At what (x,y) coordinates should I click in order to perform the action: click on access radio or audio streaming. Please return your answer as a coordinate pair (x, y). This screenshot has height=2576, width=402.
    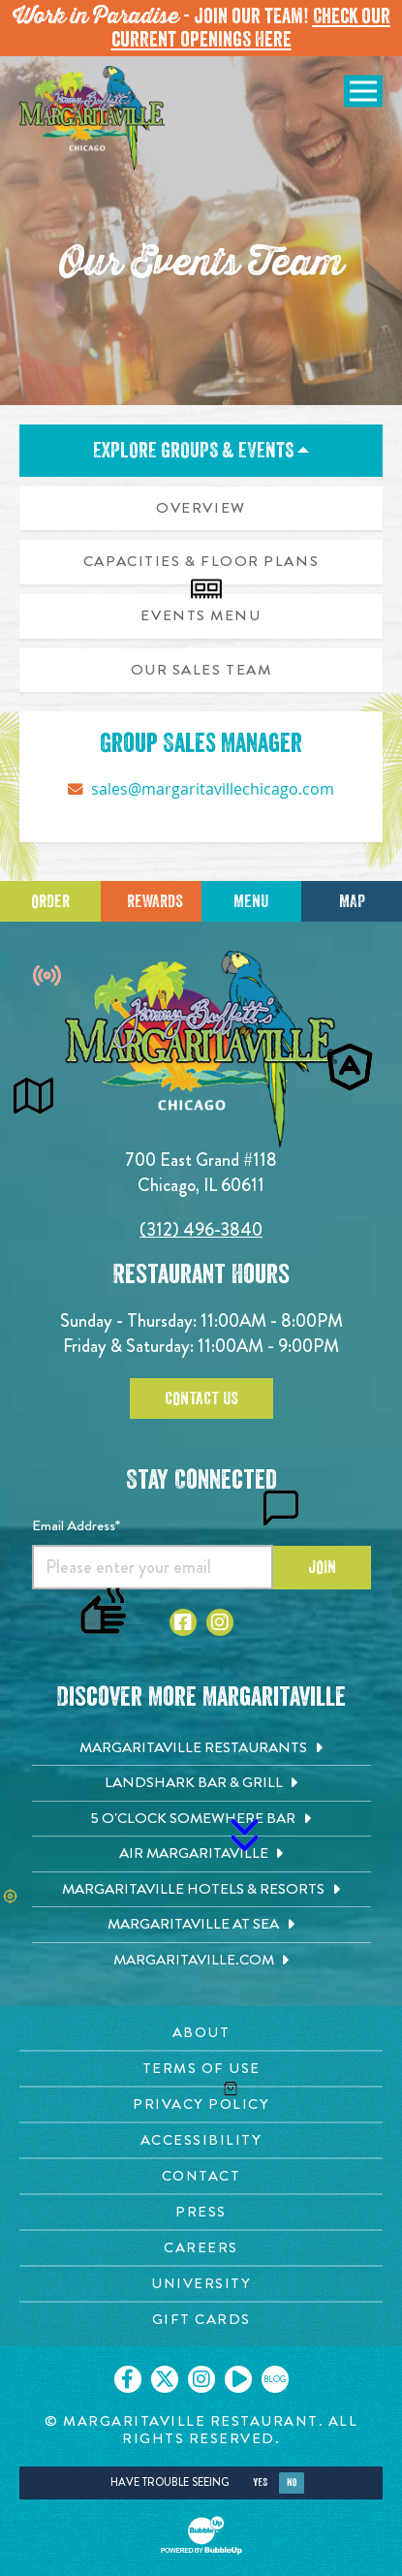
    Looking at the image, I should click on (46, 975).